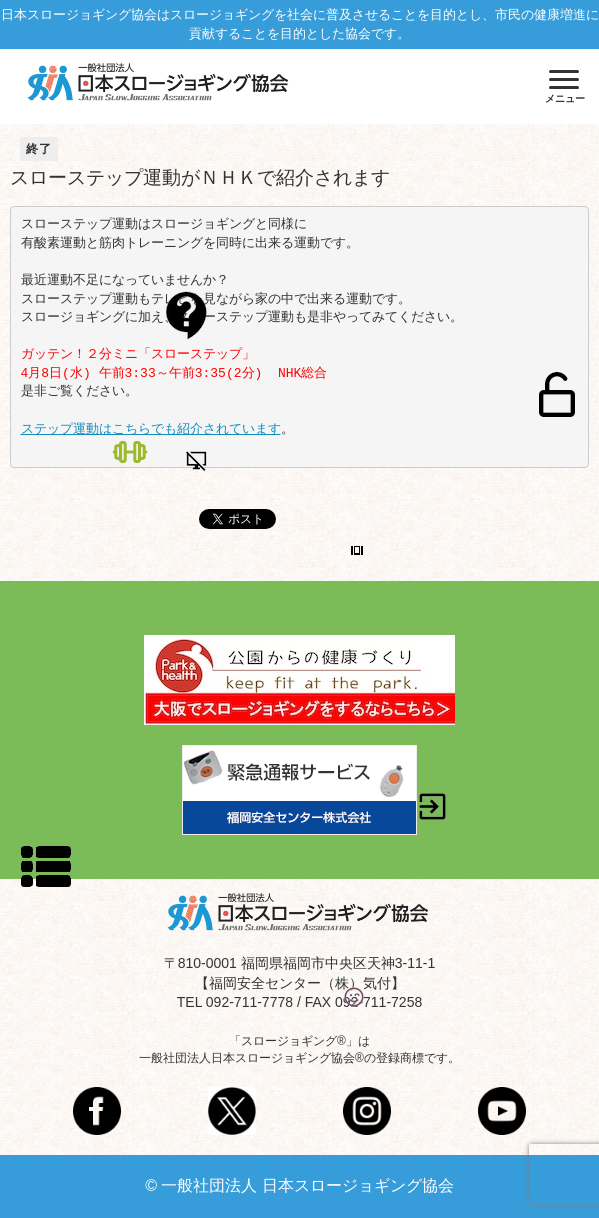 This screenshot has width=599, height=1218. Describe the element at coordinates (187, 315) in the screenshot. I see `contact customer support` at that location.